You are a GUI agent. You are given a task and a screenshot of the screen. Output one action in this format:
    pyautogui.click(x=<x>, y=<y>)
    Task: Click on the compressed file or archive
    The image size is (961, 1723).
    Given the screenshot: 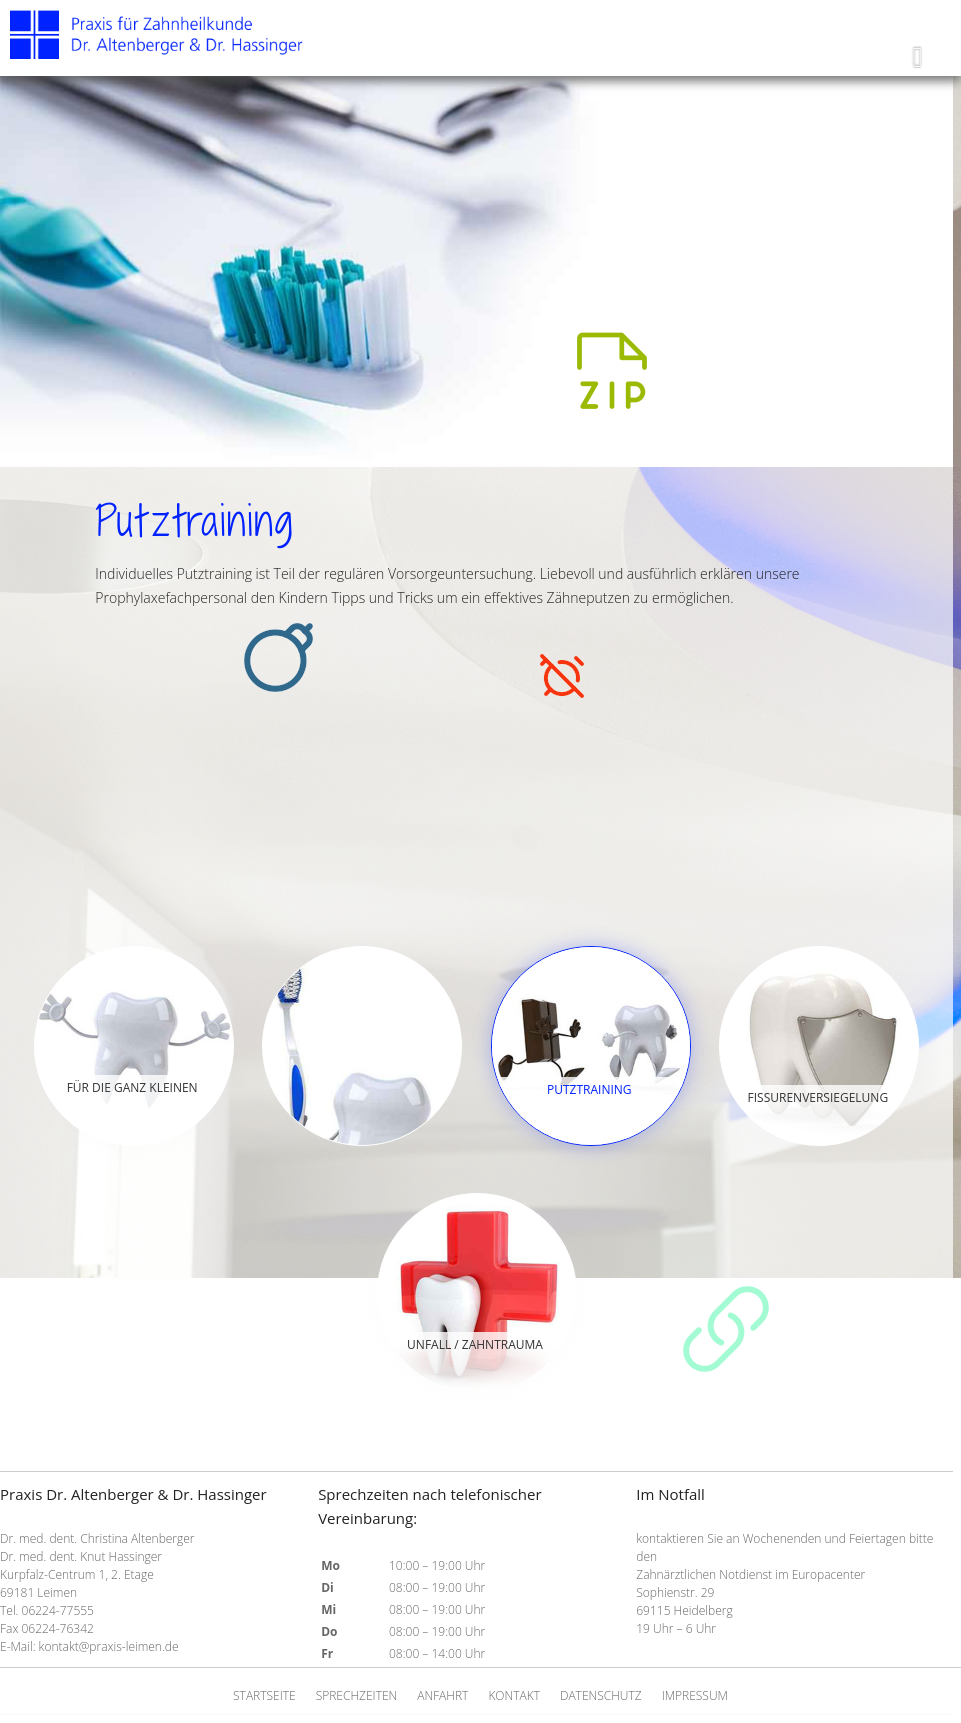 What is the action you would take?
    pyautogui.click(x=612, y=374)
    